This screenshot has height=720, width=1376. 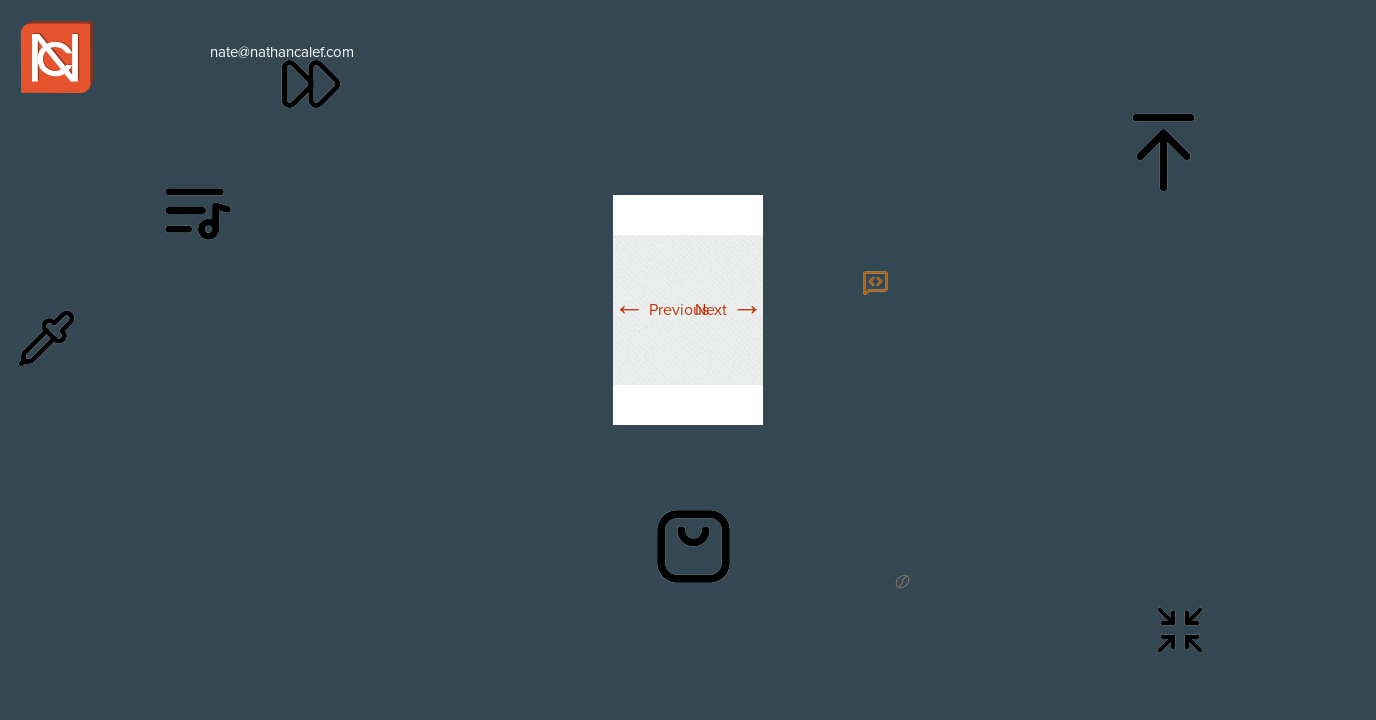 I want to click on upload file to cloud or server, so click(x=1163, y=152).